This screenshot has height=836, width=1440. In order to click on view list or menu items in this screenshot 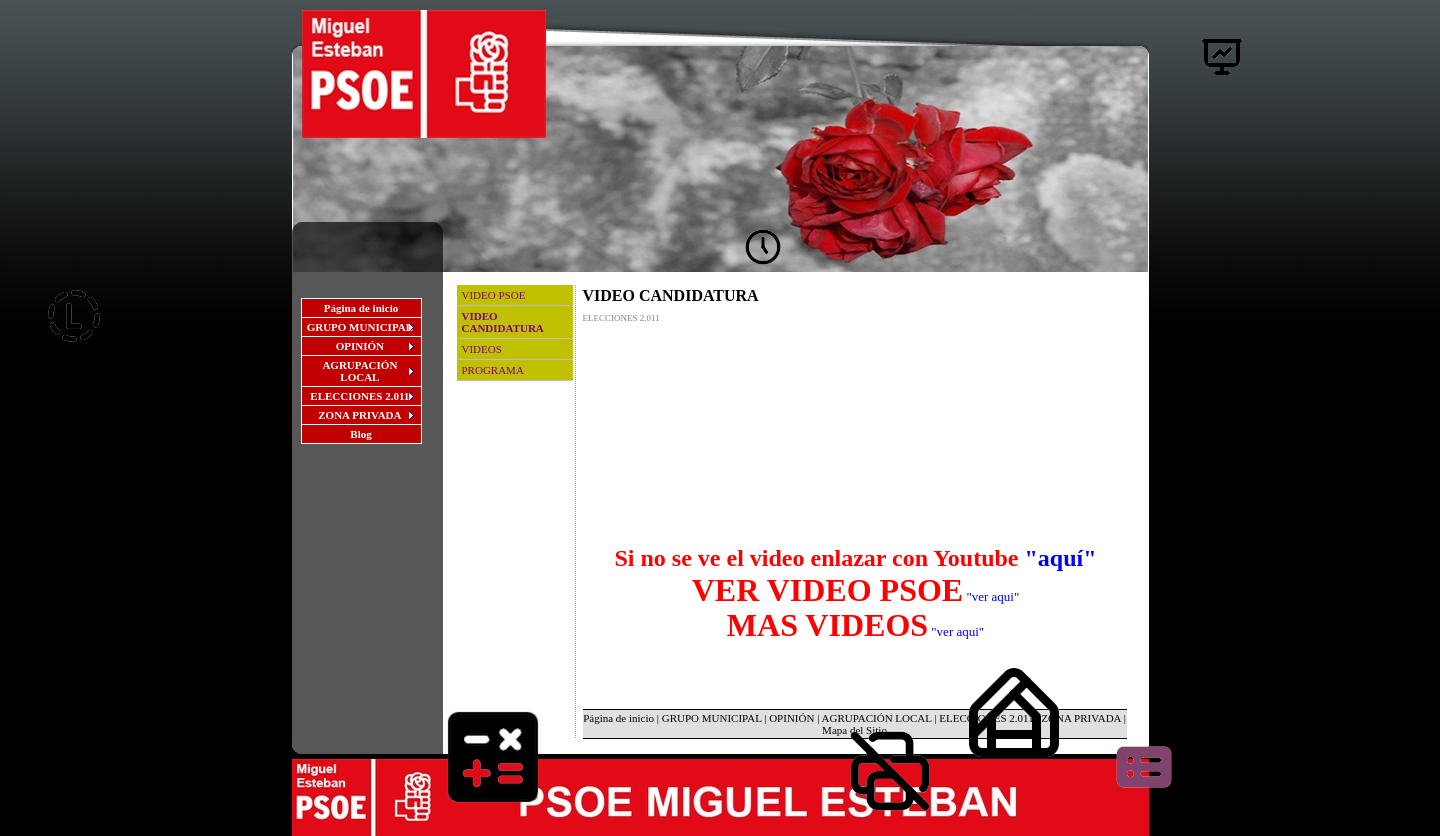, I will do `click(1144, 767)`.